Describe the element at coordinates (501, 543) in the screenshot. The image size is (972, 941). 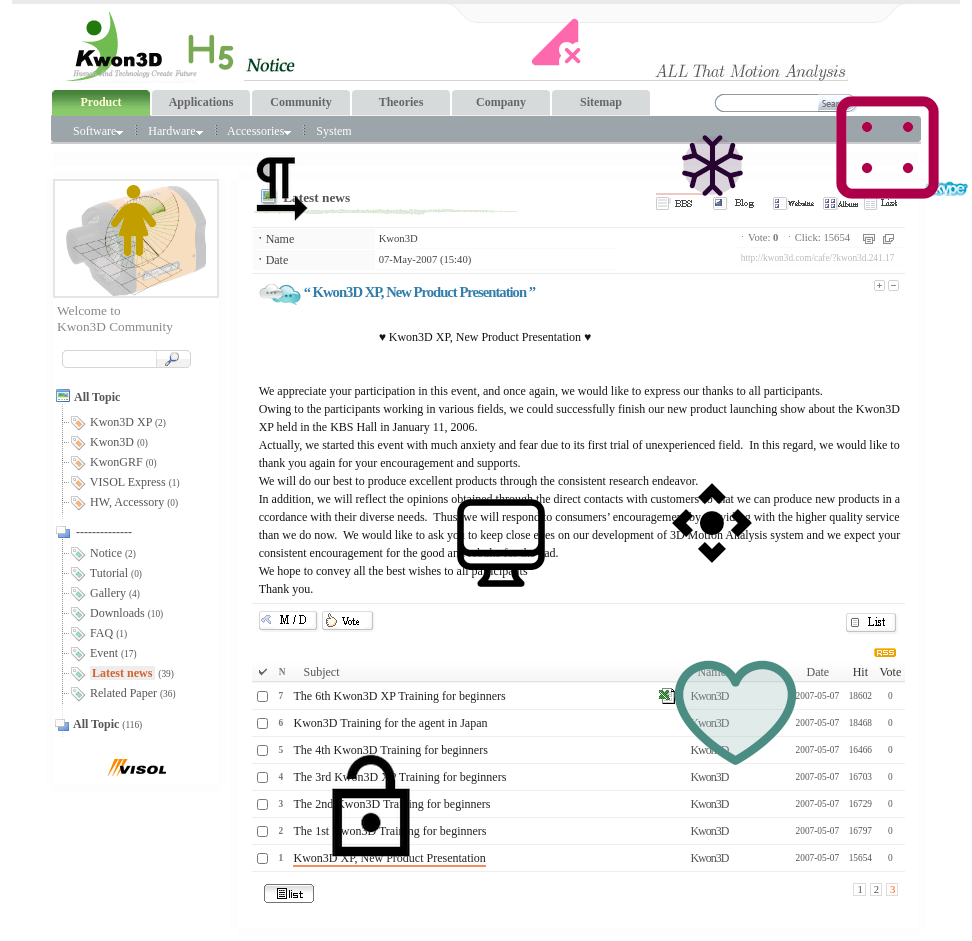
I see `switch to desktop view` at that location.